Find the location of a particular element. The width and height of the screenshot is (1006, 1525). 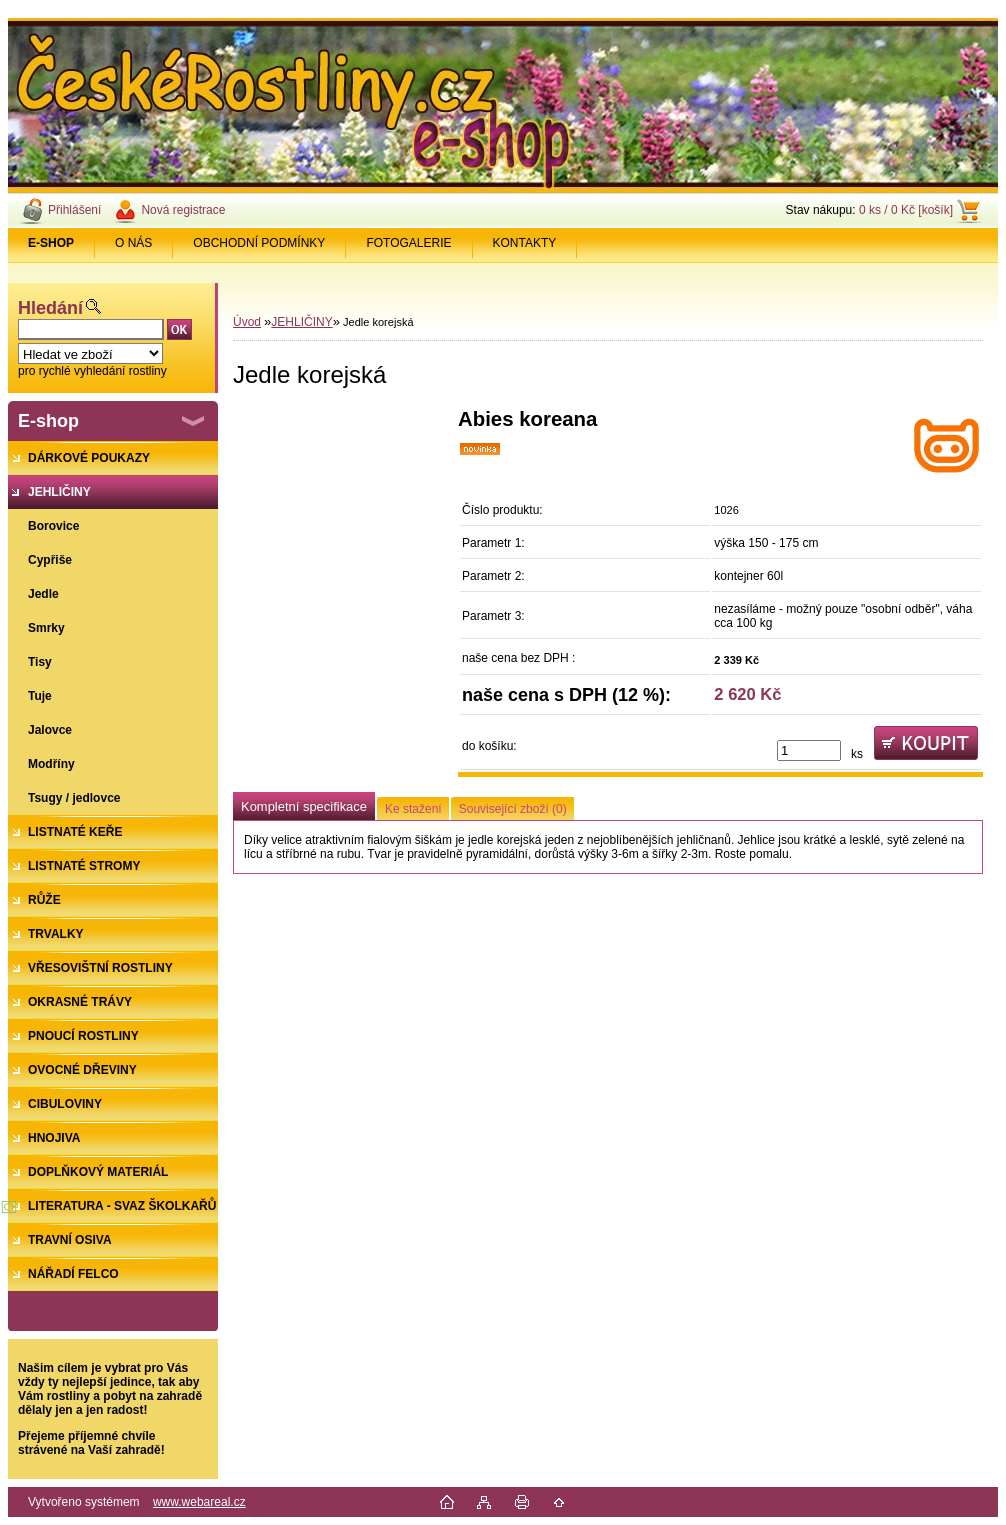

apply vignette effect to photo is located at coordinates (9, 1207).